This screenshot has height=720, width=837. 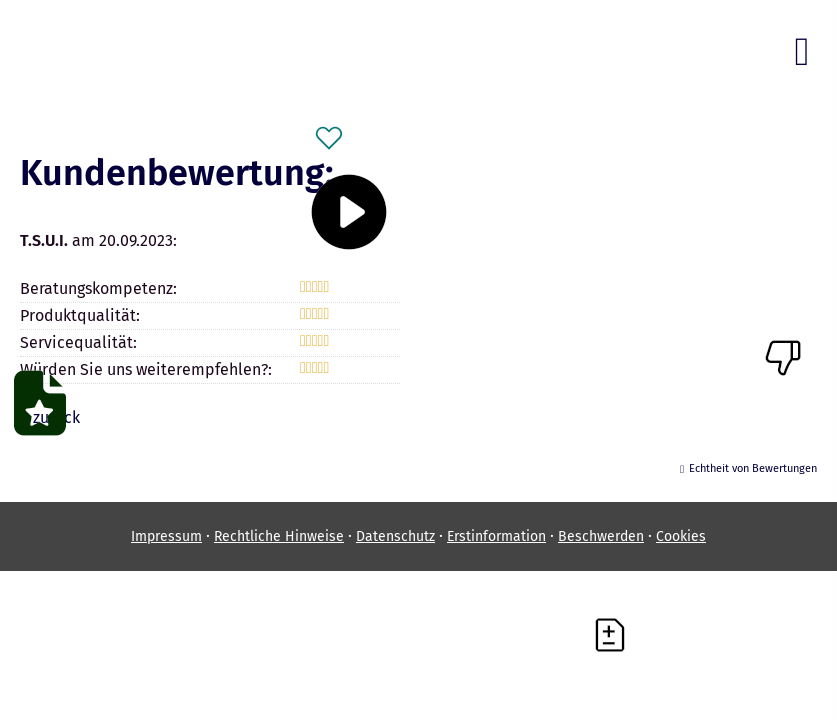 I want to click on request changes on a code review, so click(x=610, y=635).